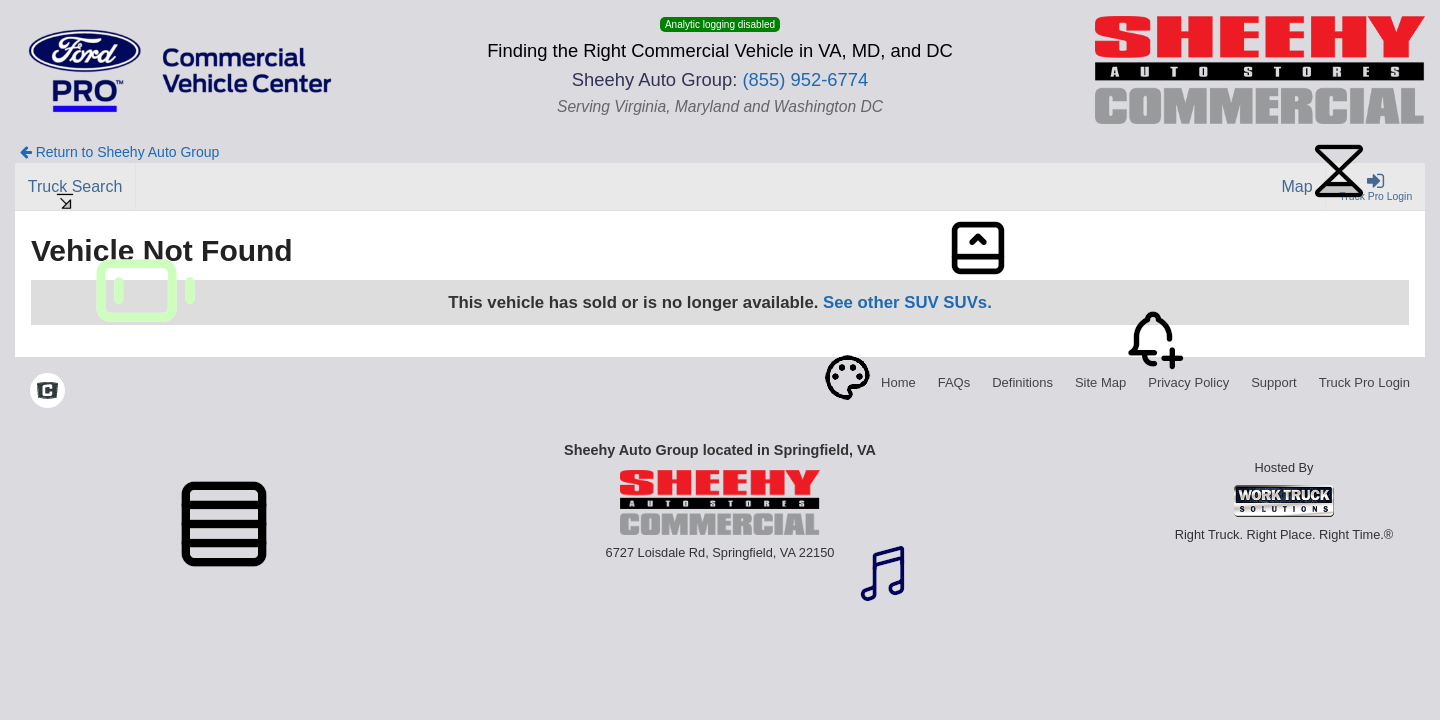 The width and height of the screenshot is (1440, 720). I want to click on switch to list view, so click(224, 524).